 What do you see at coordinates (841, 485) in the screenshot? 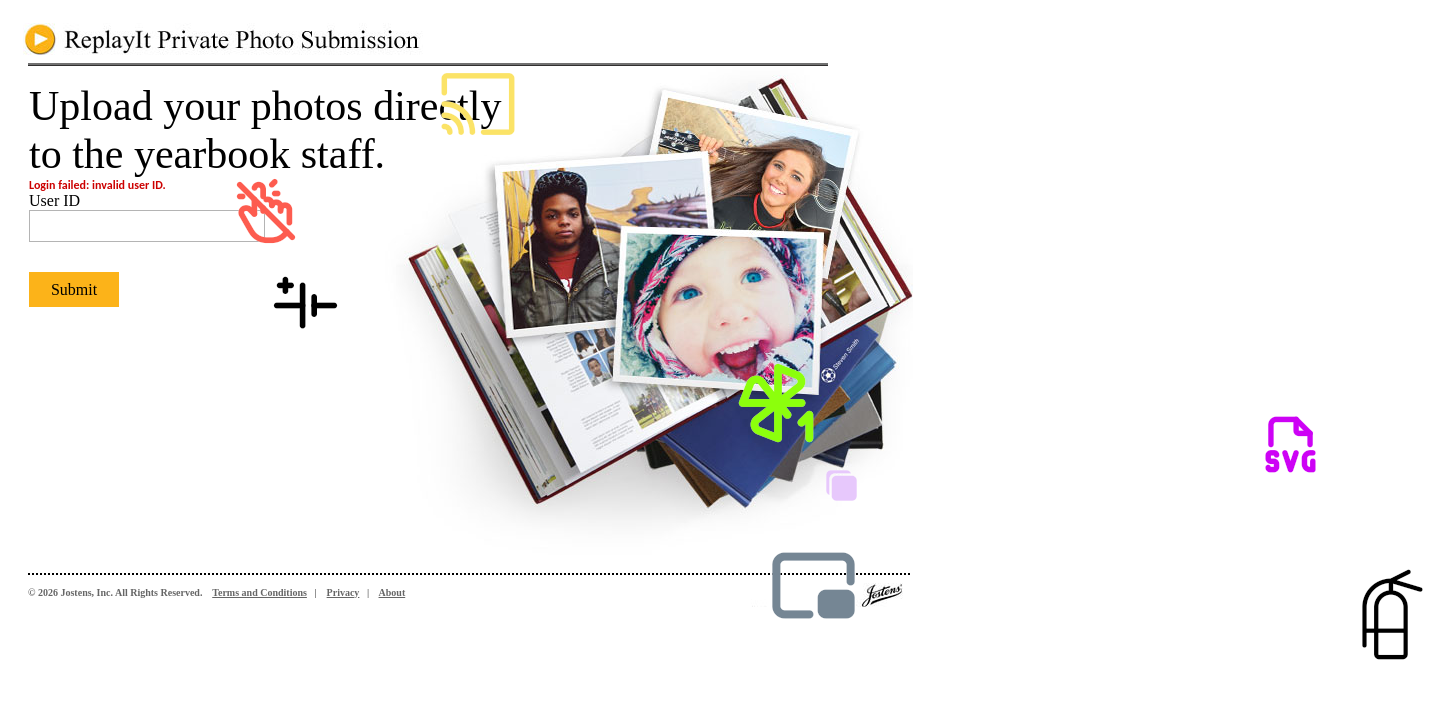
I see `copy to clipboard` at bounding box center [841, 485].